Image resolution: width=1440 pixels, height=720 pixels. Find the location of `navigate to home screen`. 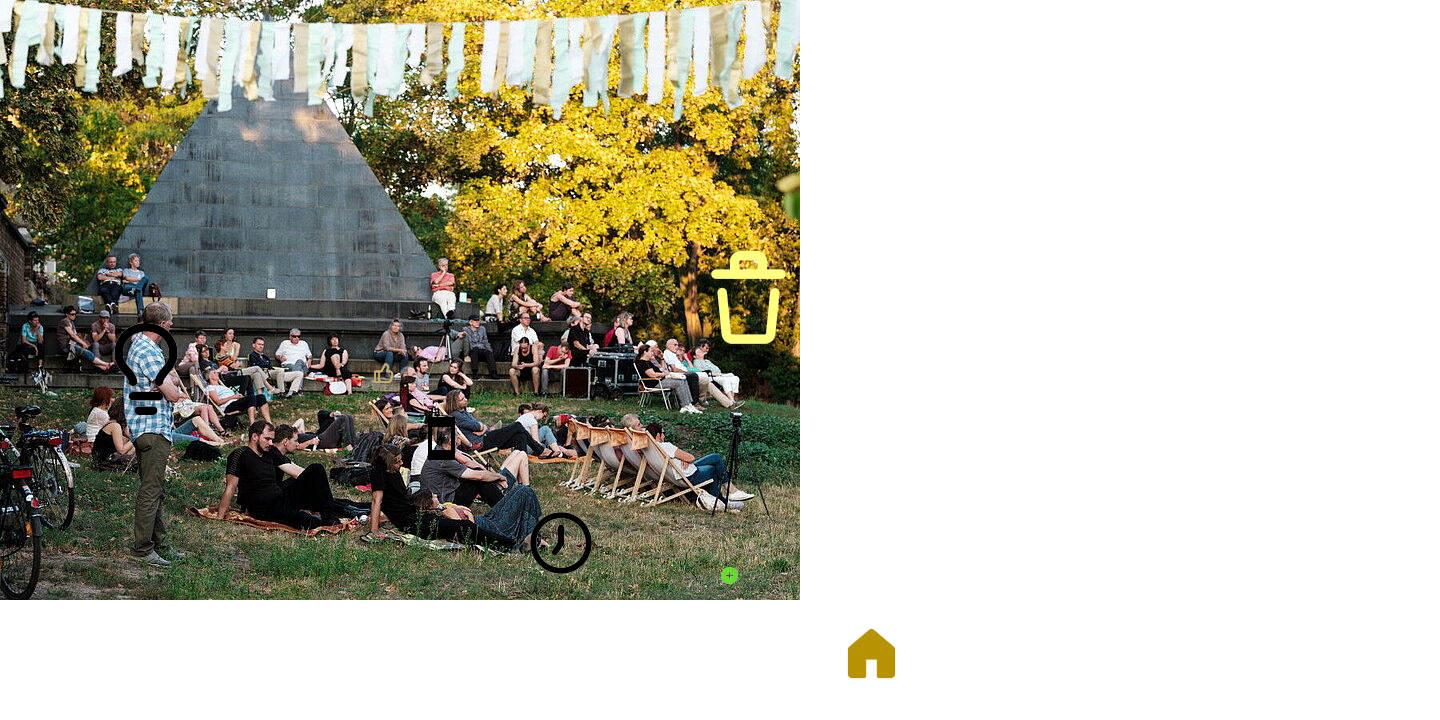

navigate to home screen is located at coordinates (871, 654).